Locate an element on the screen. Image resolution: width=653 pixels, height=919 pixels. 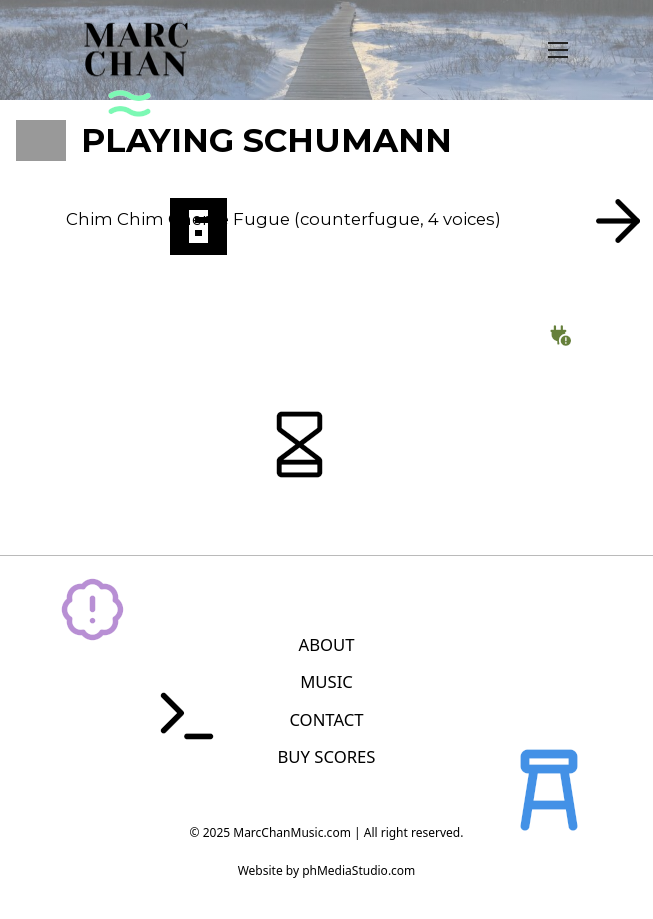
navigate to the next item or page is located at coordinates (618, 221).